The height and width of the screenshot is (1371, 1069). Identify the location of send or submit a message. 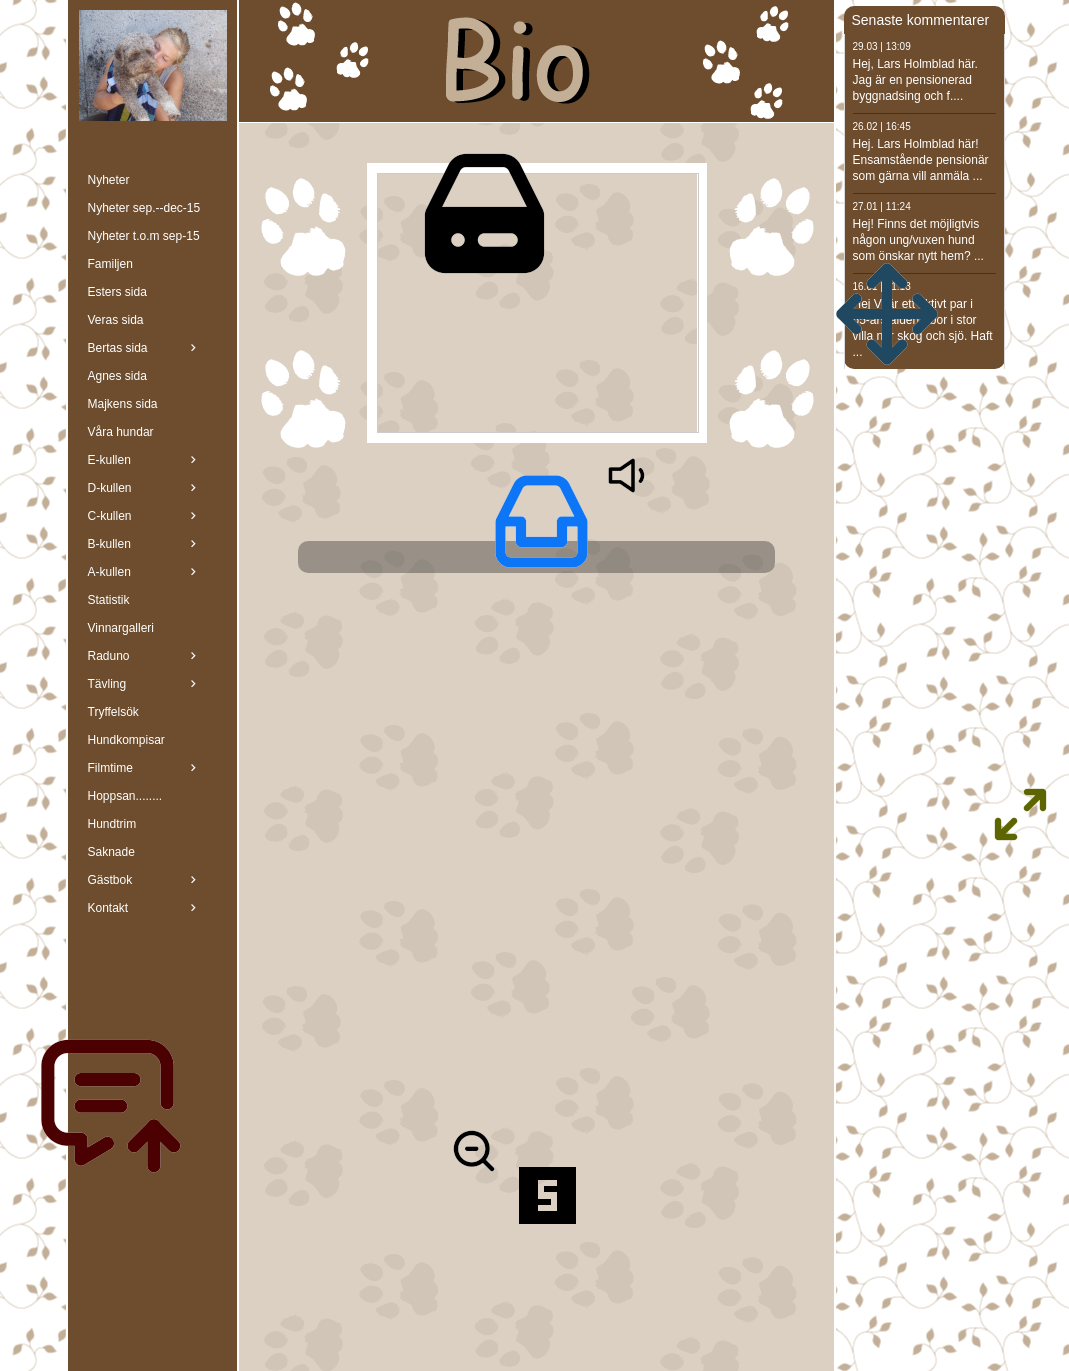
(107, 1099).